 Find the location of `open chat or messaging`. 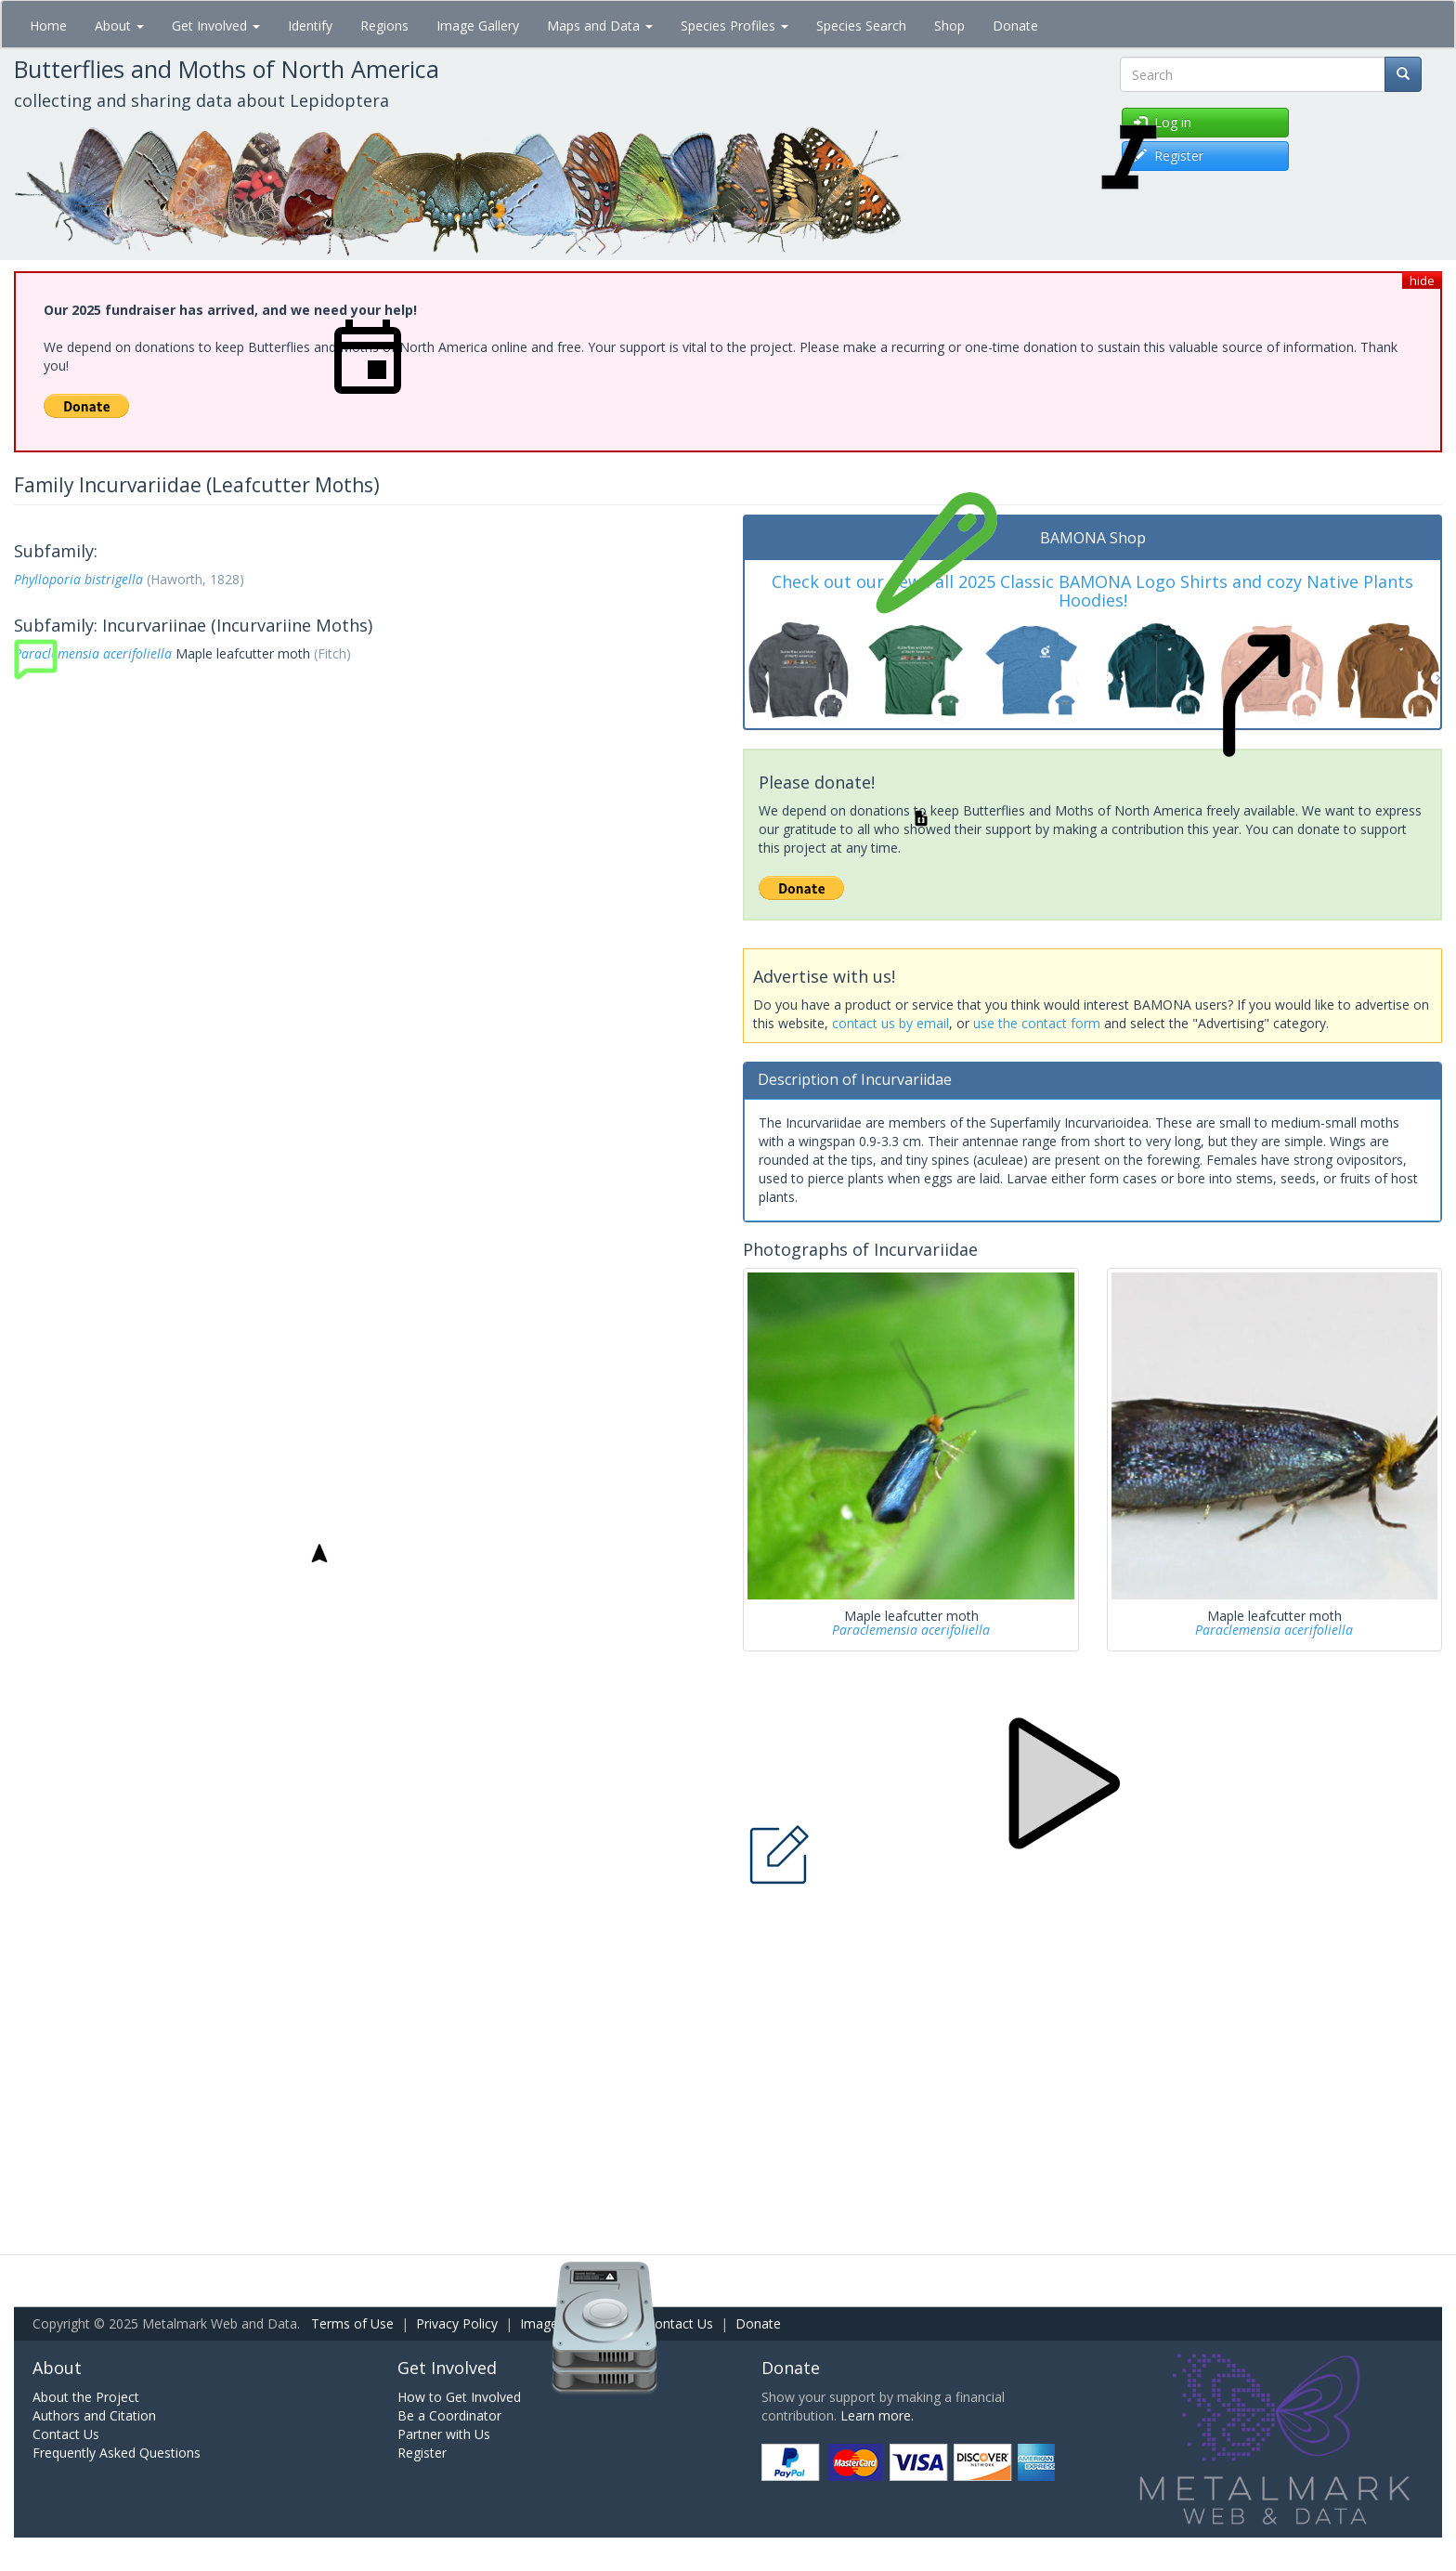

open chat or messaging is located at coordinates (35, 656).